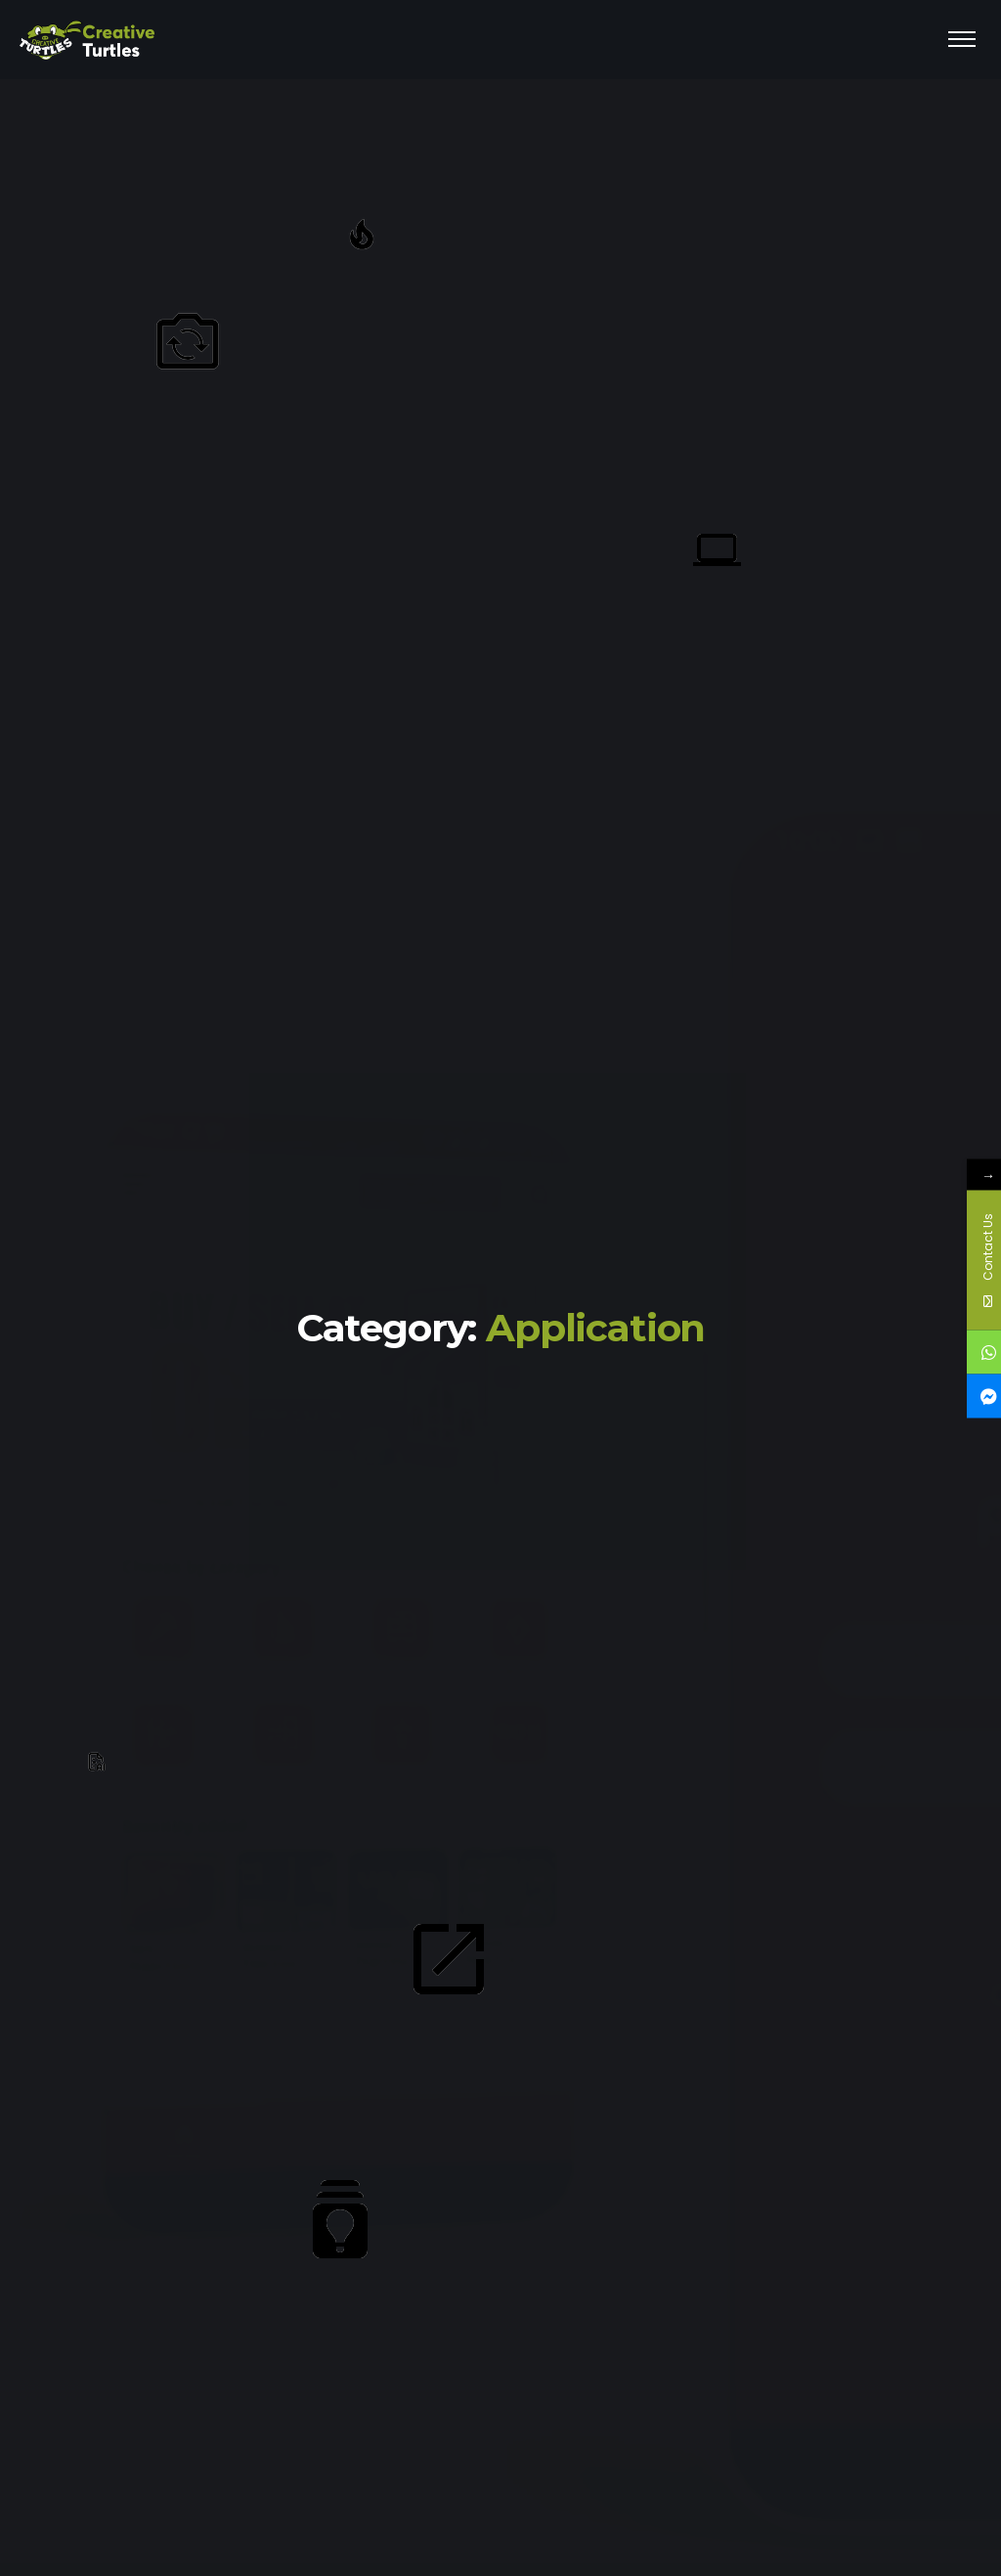 The image size is (1001, 2576). Describe the element at coordinates (449, 1959) in the screenshot. I see `open link in a new tab or window` at that location.